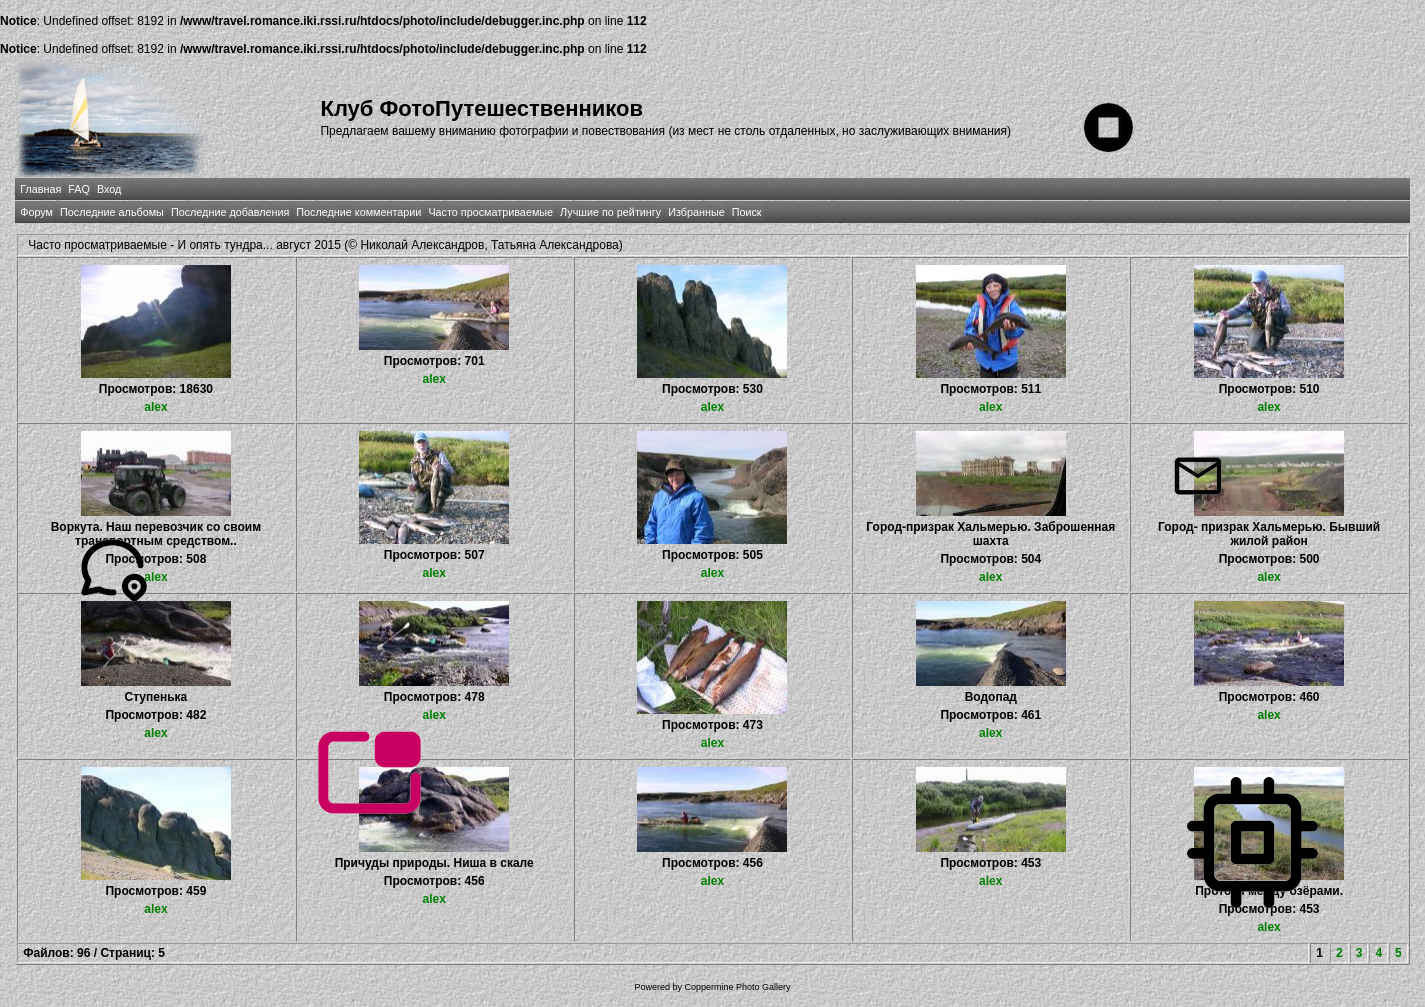 The height and width of the screenshot is (1007, 1425). Describe the element at coordinates (369, 772) in the screenshot. I see `enable picture-in-picture mode at the top of the screen` at that location.